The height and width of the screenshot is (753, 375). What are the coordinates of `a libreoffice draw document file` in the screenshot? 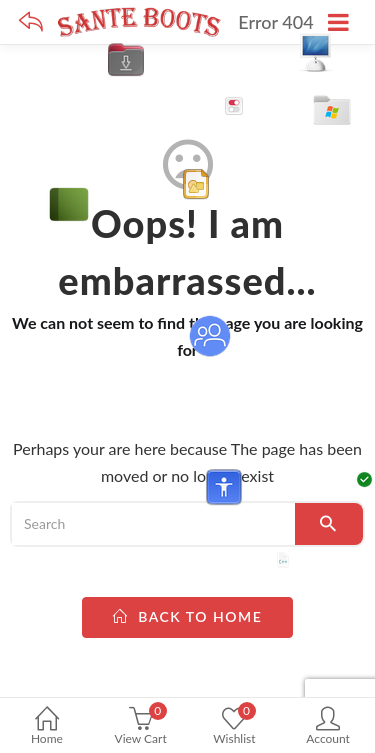 It's located at (196, 184).